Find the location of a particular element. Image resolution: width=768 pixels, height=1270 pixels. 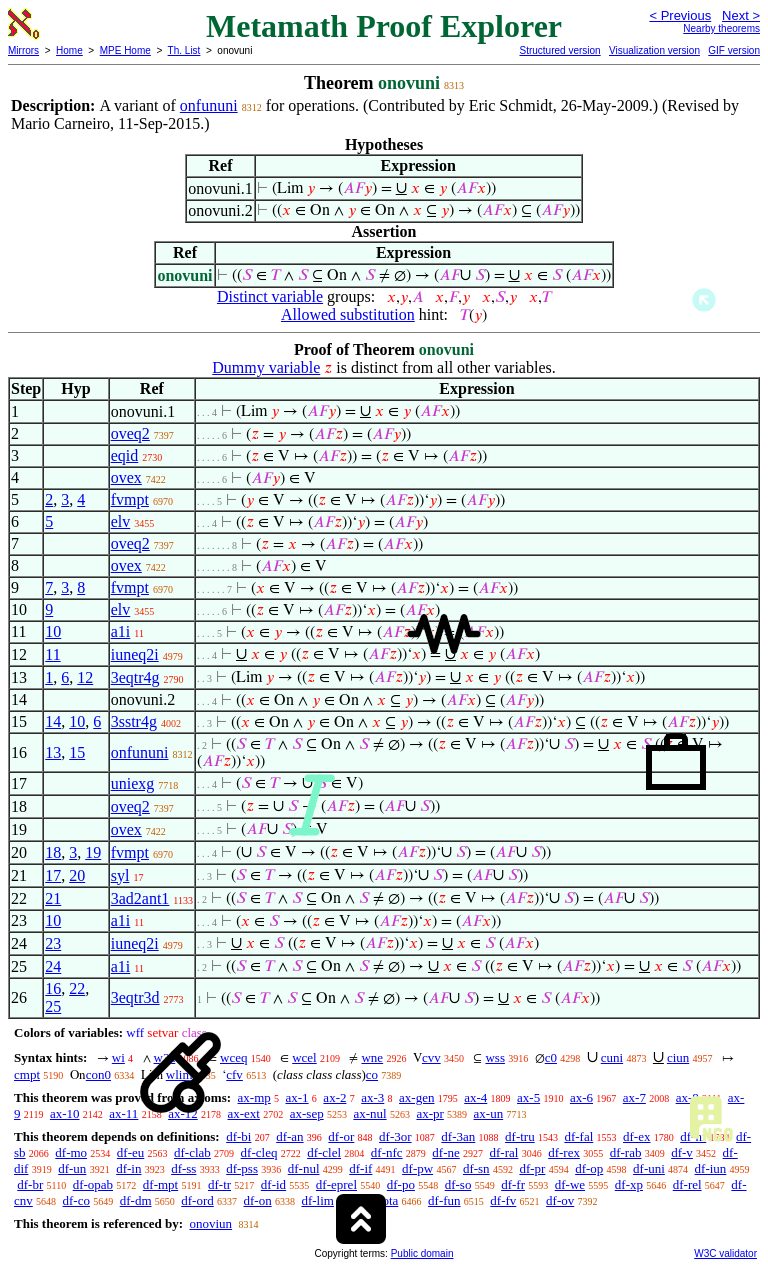

scroll to top of page is located at coordinates (361, 1219).